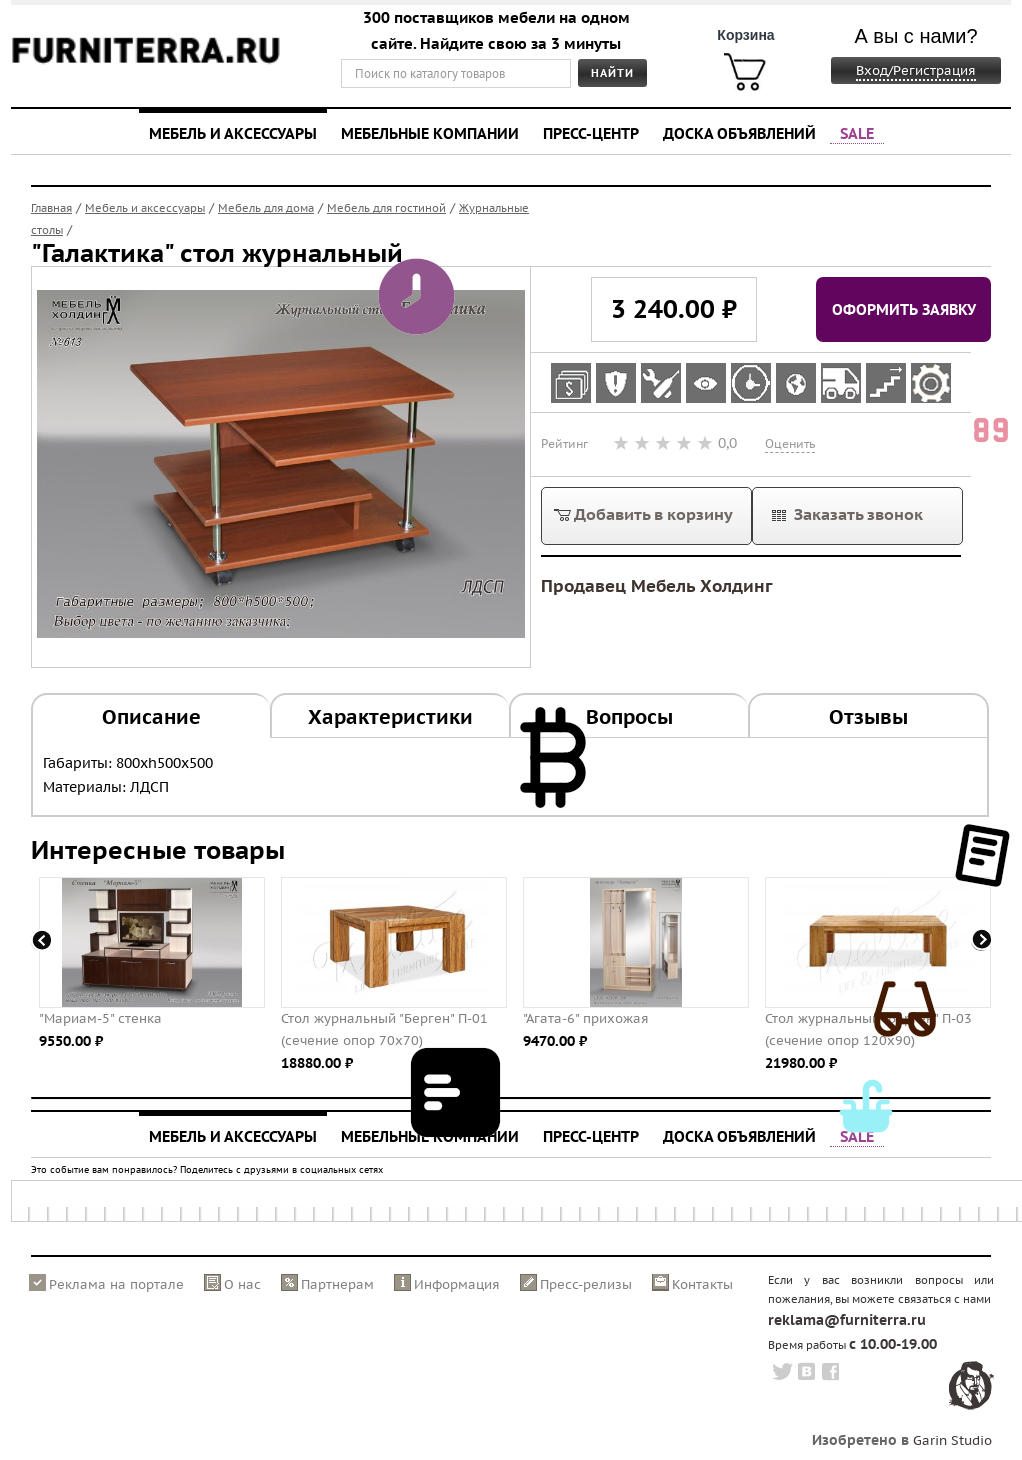  What do you see at coordinates (555, 757) in the screenshot?
I see `view bitcoin balance or wallet` at bounding box center [555, 757].